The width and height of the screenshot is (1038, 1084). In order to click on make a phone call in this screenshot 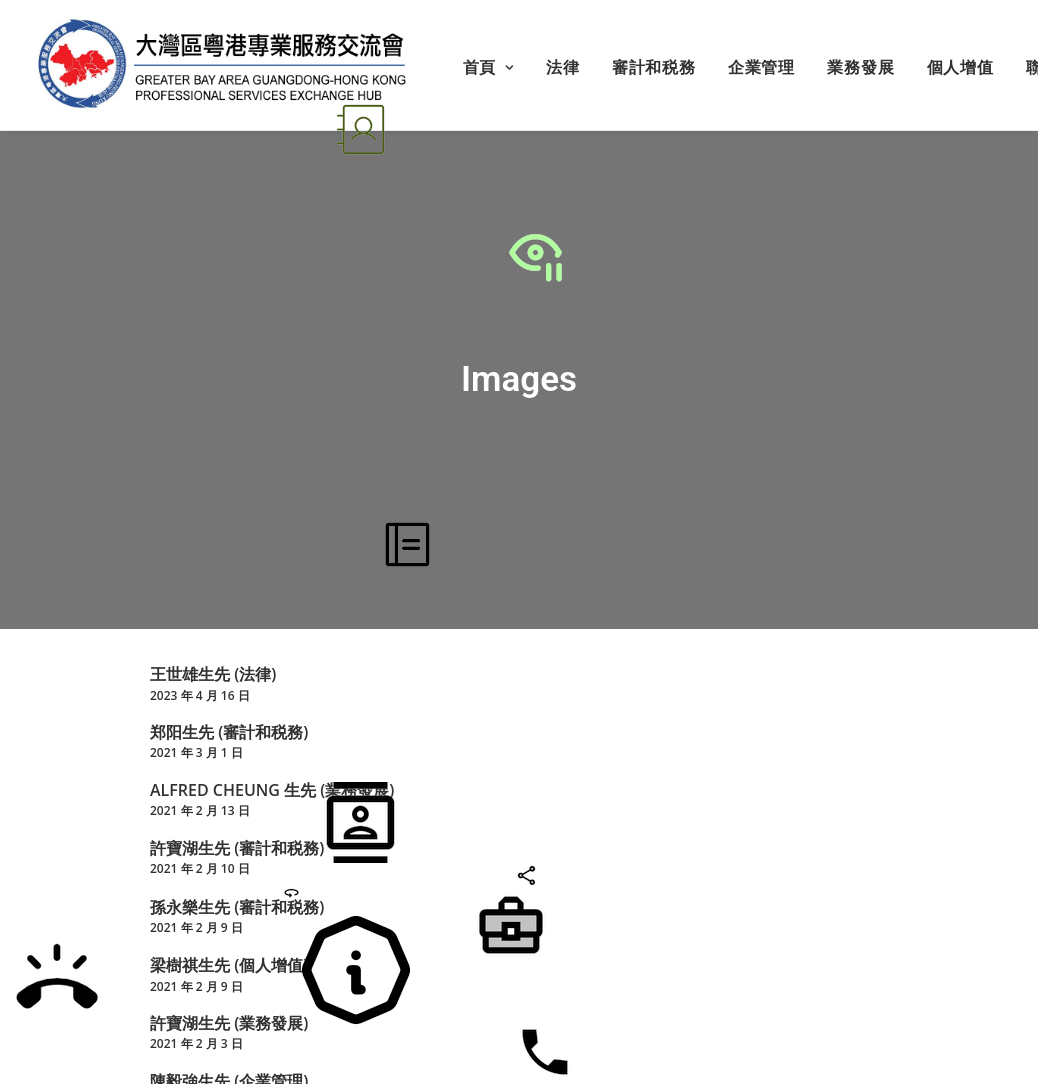, I will do `click(545, 1052)`.